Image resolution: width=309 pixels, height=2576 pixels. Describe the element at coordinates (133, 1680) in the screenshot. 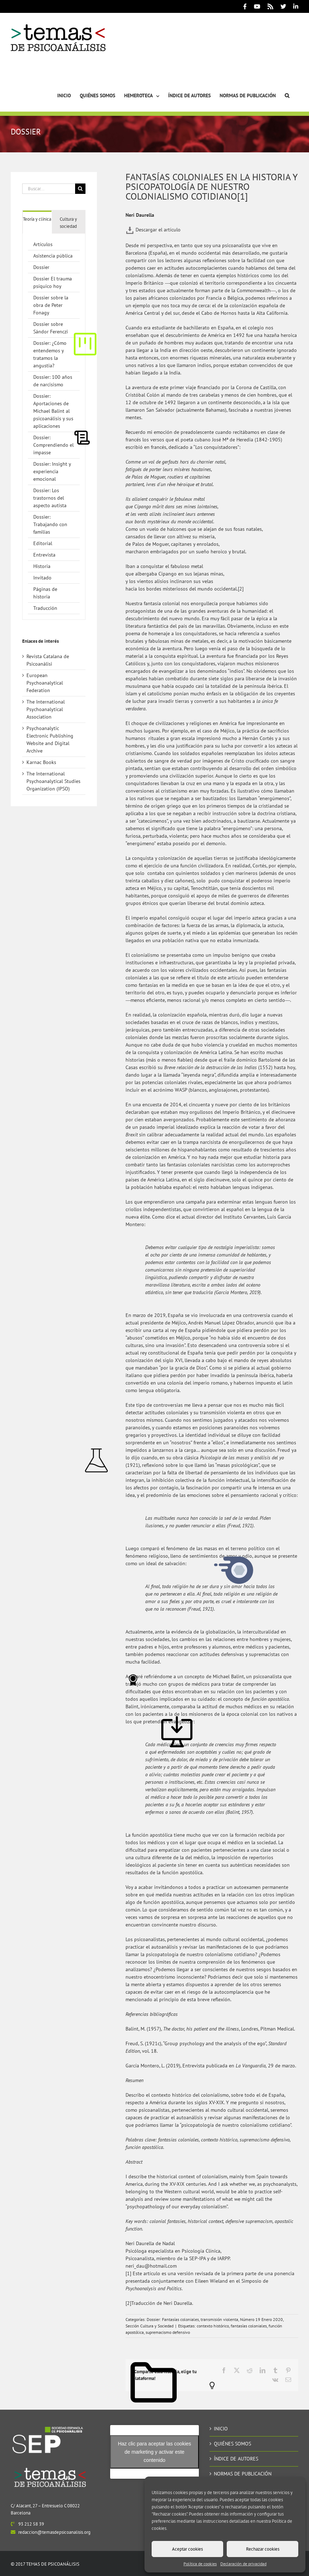

I see `view achievements or awards` at that location.